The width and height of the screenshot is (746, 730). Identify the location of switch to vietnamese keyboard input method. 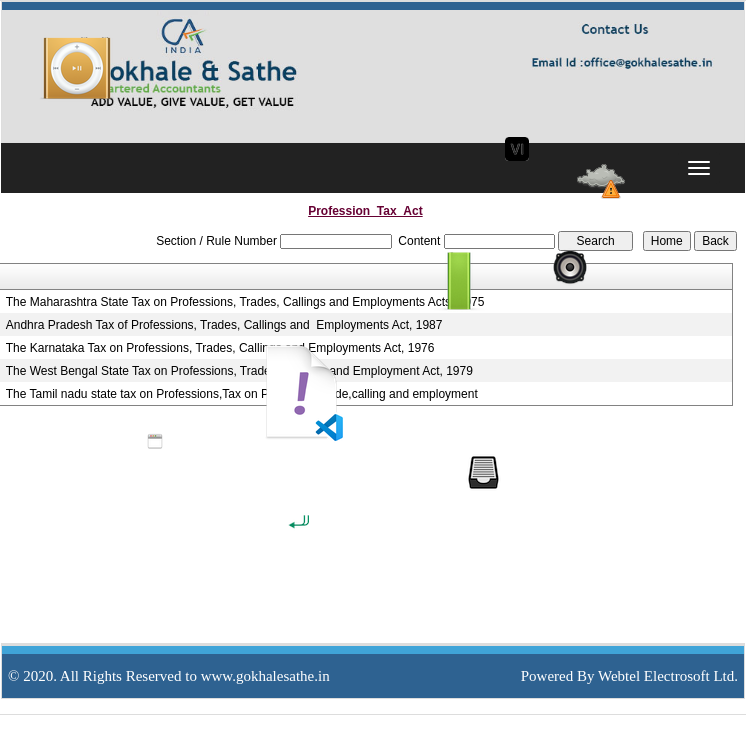
(517, 149).